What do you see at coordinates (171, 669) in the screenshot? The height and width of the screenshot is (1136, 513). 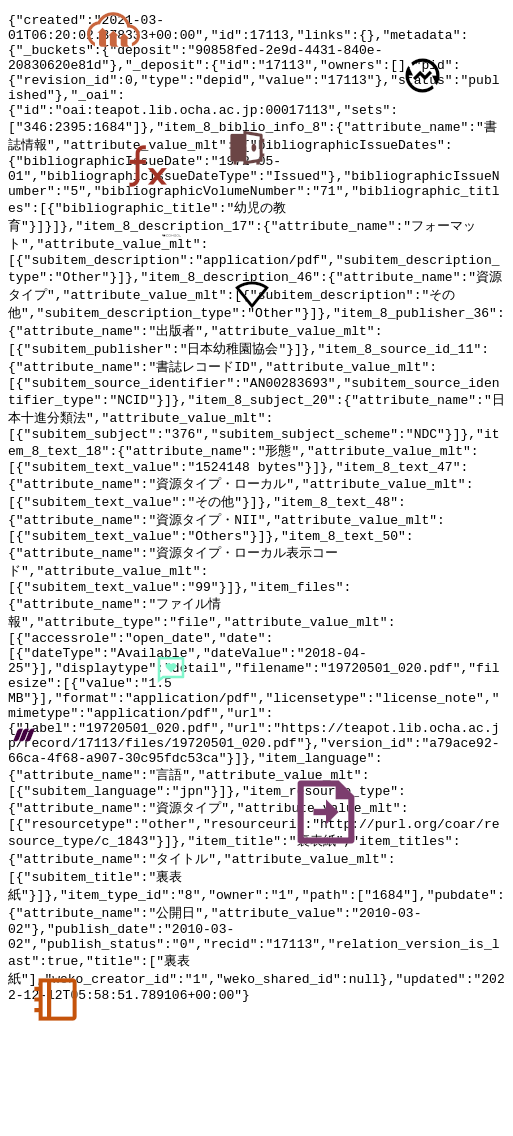 I see `open favorite conversations` at bounding box center [171, 669].